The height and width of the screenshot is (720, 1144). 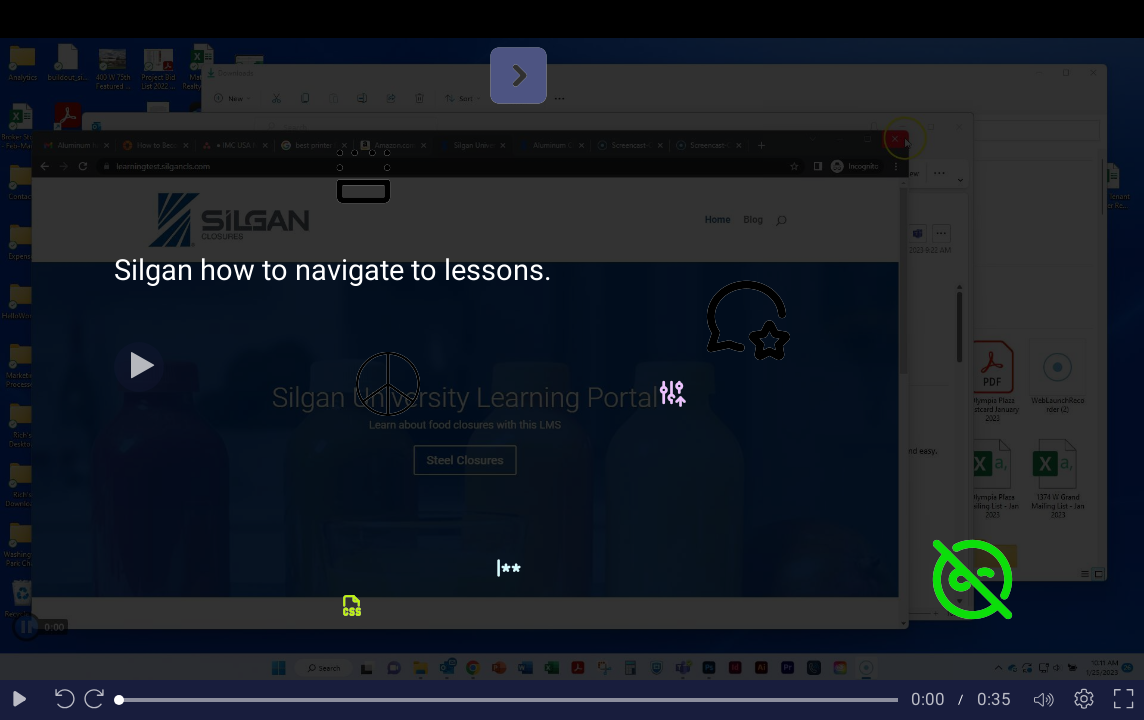 I want to click on align content to bottom of container, so click(x=363, y=176).